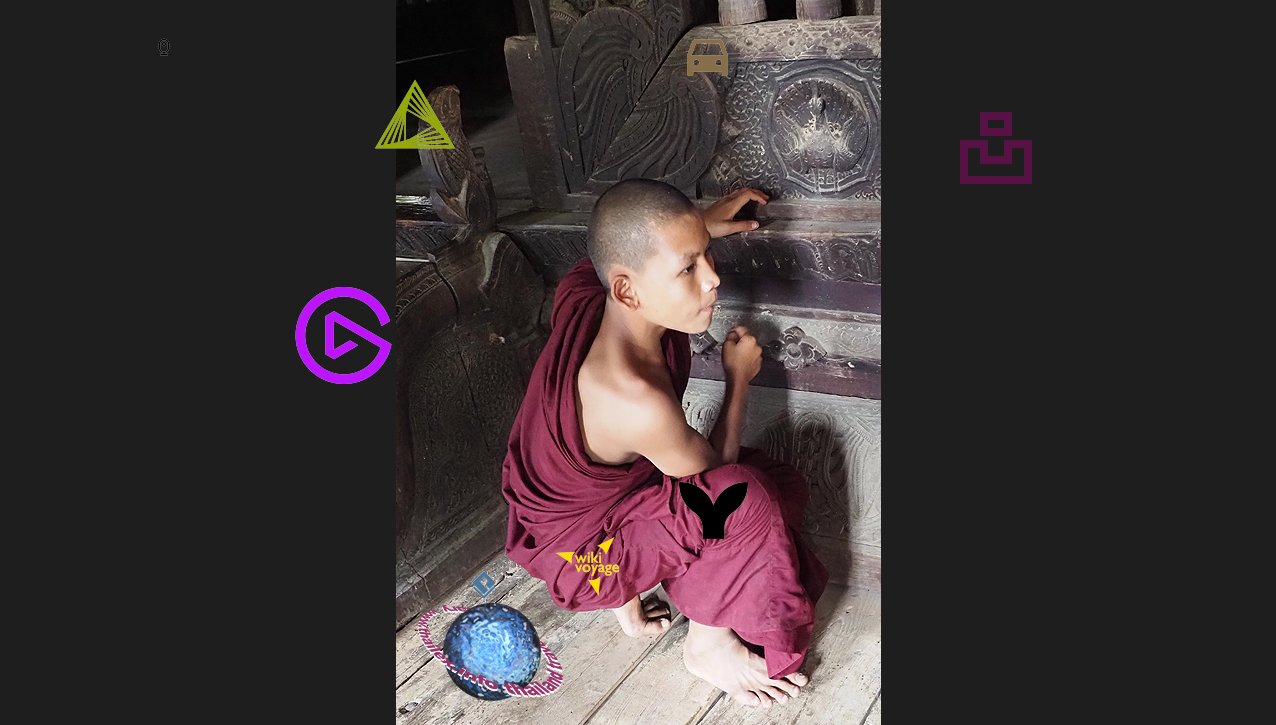 The image size is (1276, 725). I want to click on open KNIME analytics platform, so click(415, 114).